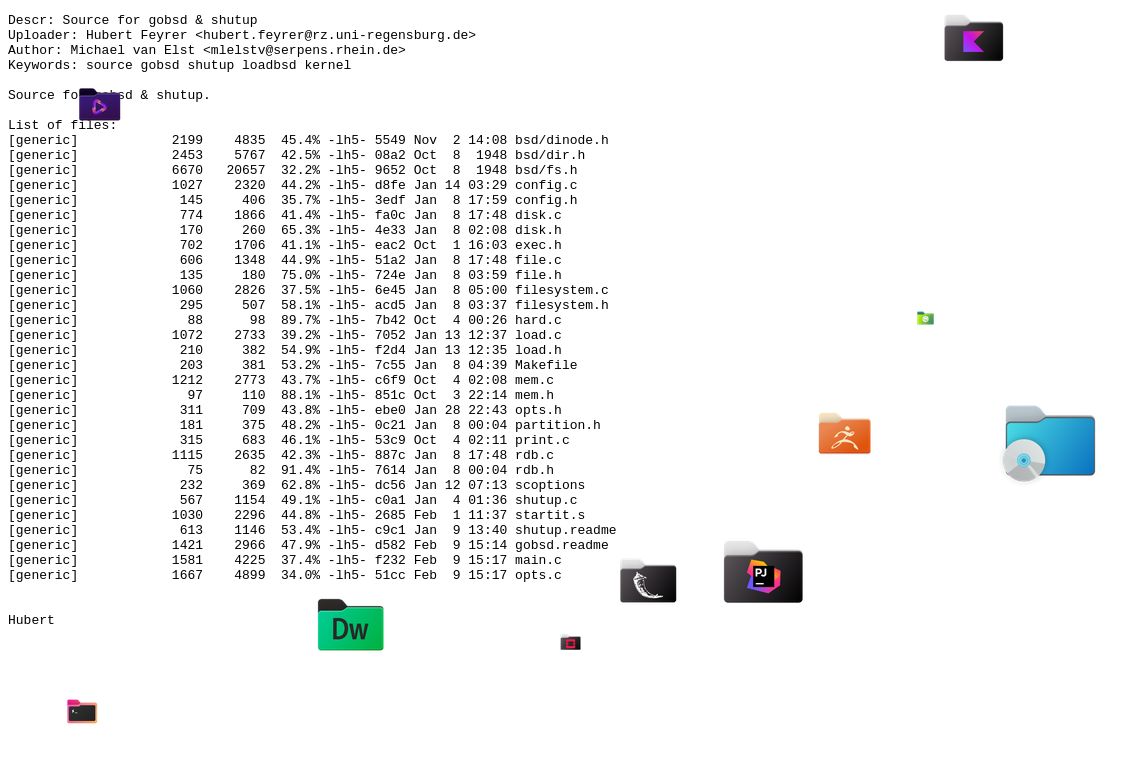 This screenshot has height=764, width=1139. I want to click on folder containing Adobe Dreamweaver project files, so click(350, 626).